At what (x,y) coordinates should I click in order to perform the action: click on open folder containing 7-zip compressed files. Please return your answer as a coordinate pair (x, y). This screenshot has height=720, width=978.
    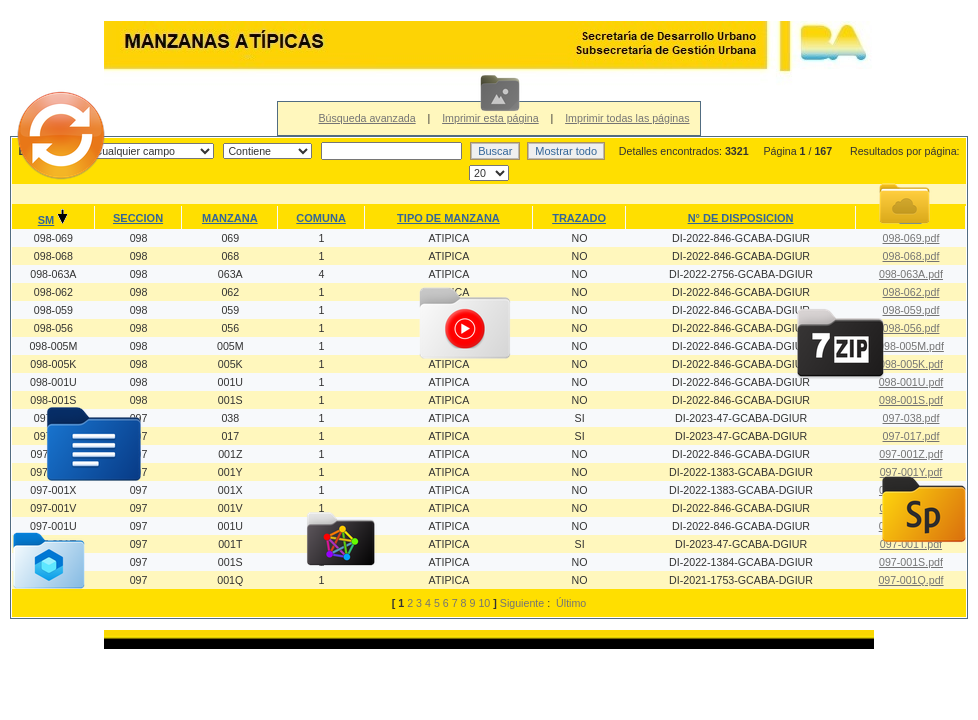
    Looking at the image, I should click on (840, 345).